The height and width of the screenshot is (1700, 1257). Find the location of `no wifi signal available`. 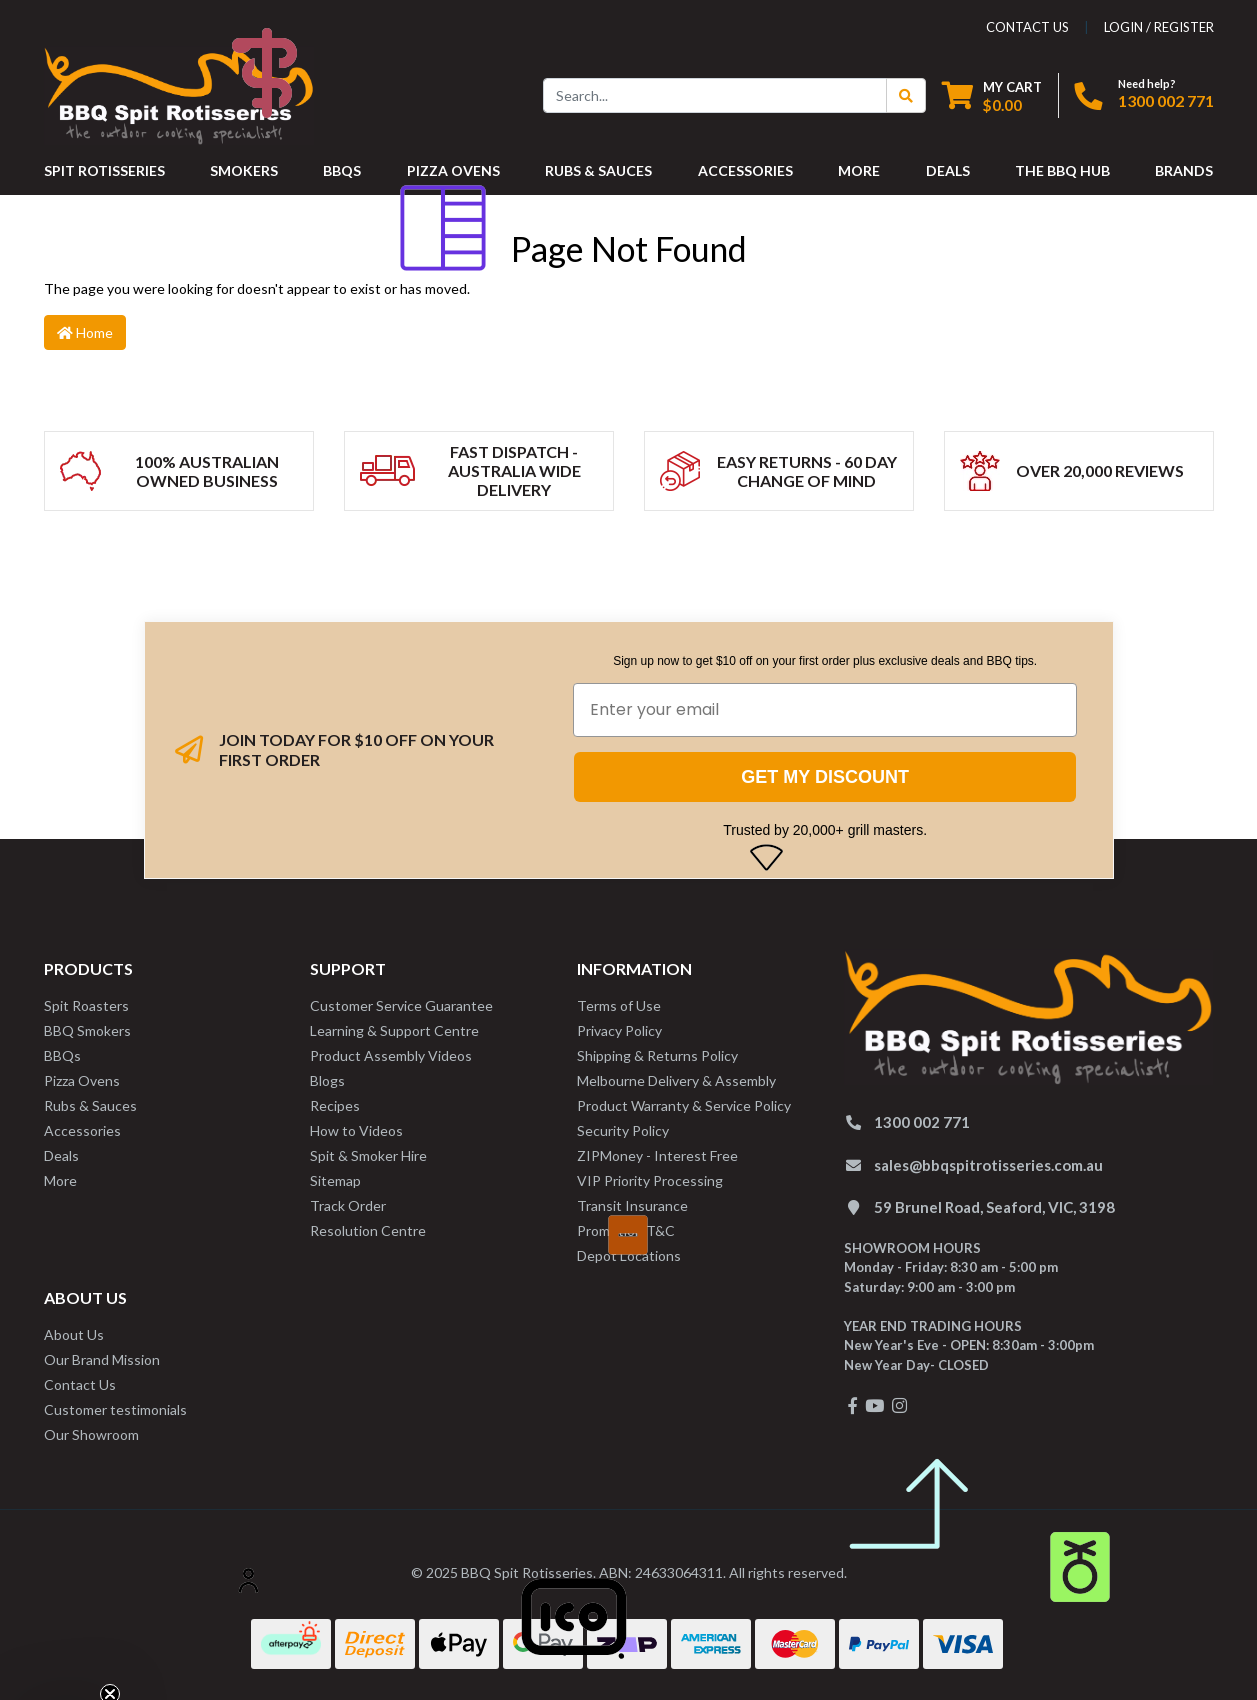

no wifi signal available is located at coordinates (766, 857).